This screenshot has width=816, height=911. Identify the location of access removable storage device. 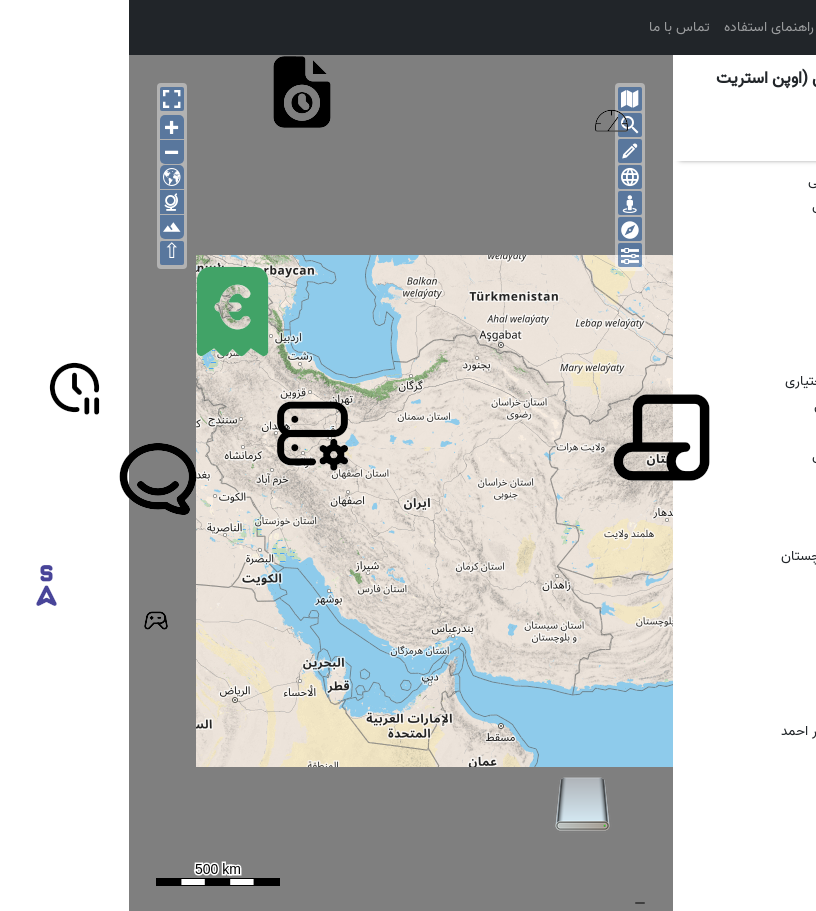
(582, 804).